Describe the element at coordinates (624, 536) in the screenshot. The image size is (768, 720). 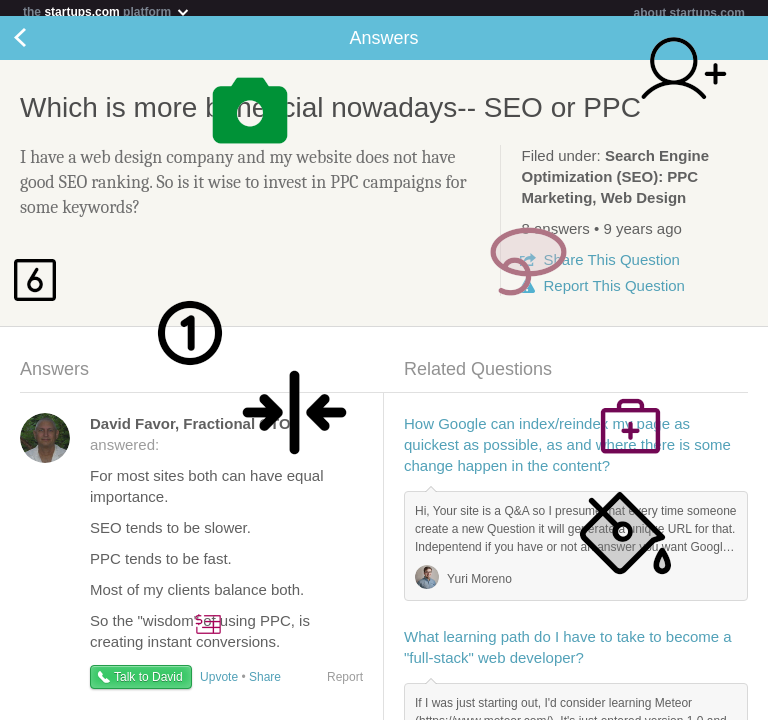
I see `fill an area with color` at that location.